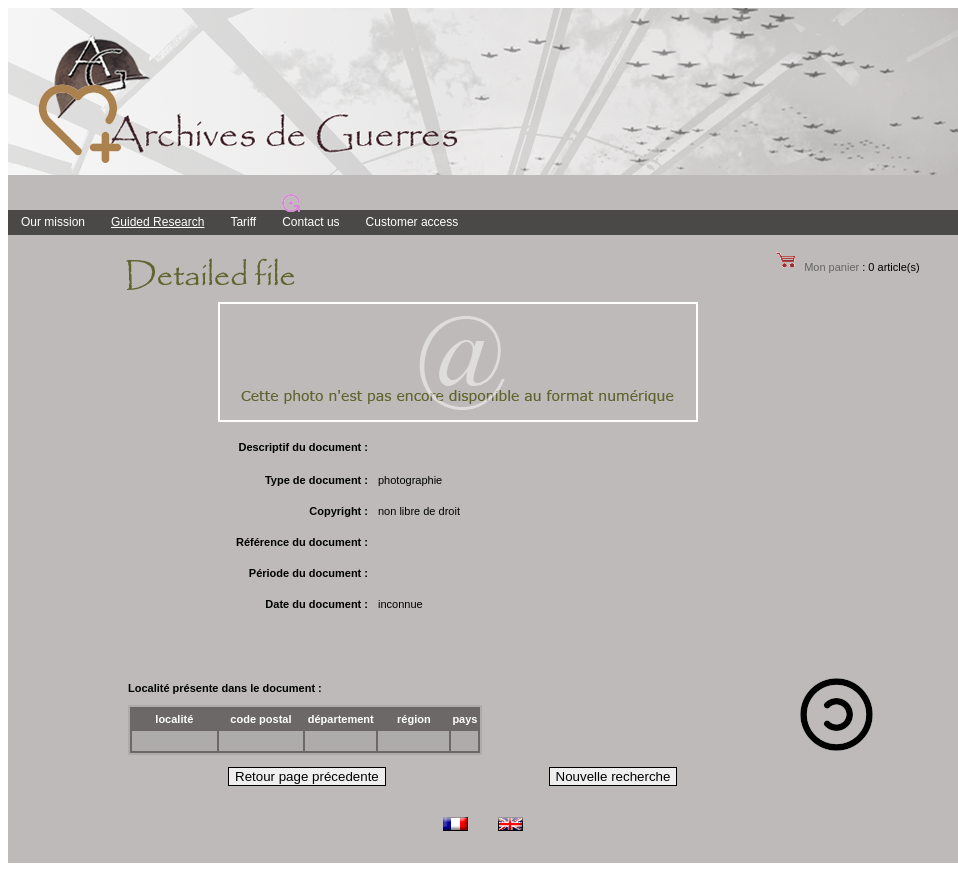  Describe the element at coordinates (836, 714) in the screenshot. I see `indicates copyleft licensing for content or software` at that location.